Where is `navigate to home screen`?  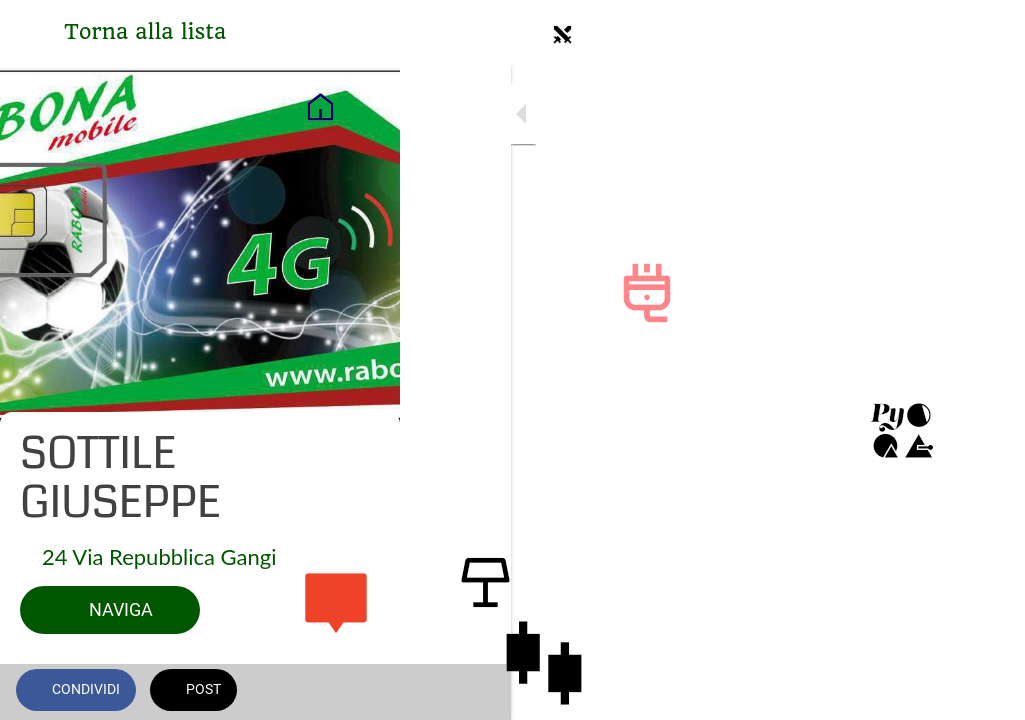 navigate to home screen is located at coordinates (320, 107).